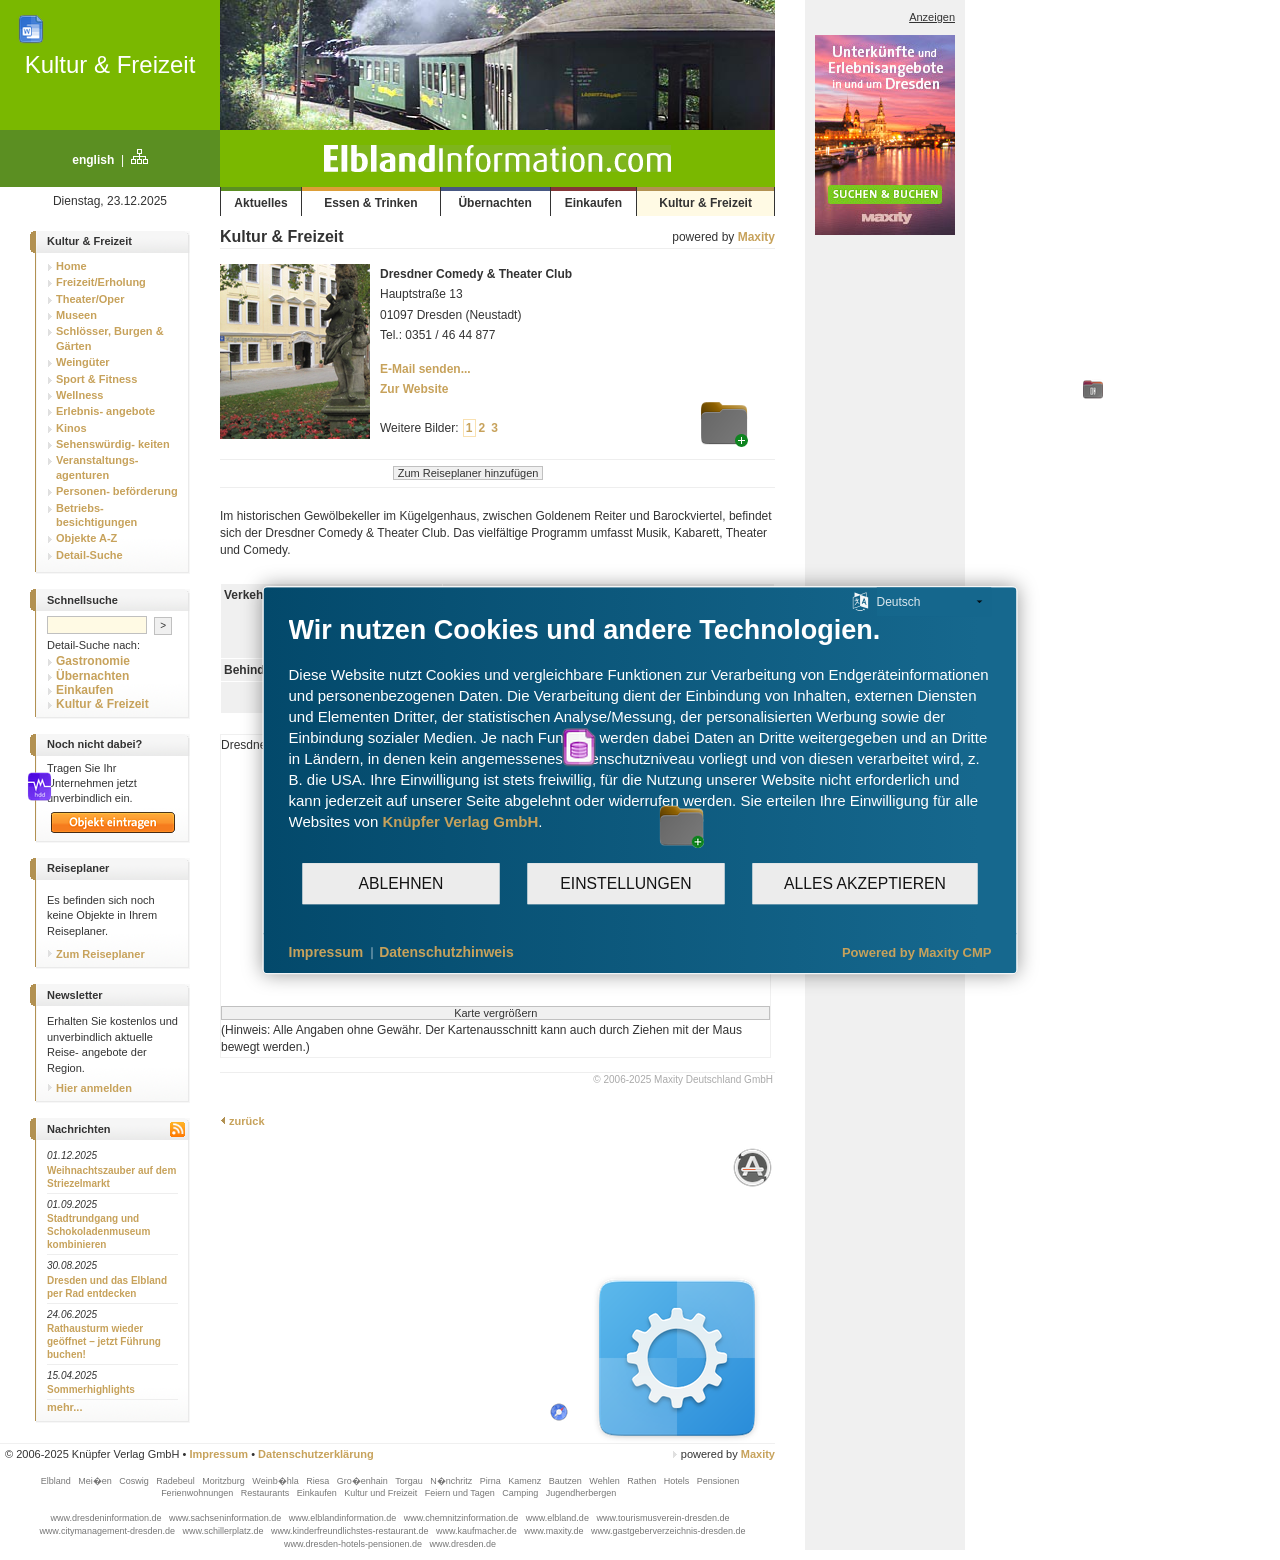 This screenshot has width=1280, height=1560. Describe the element at coordinates (724, 423) in the screenshot. I see `create a new folder` at that location.